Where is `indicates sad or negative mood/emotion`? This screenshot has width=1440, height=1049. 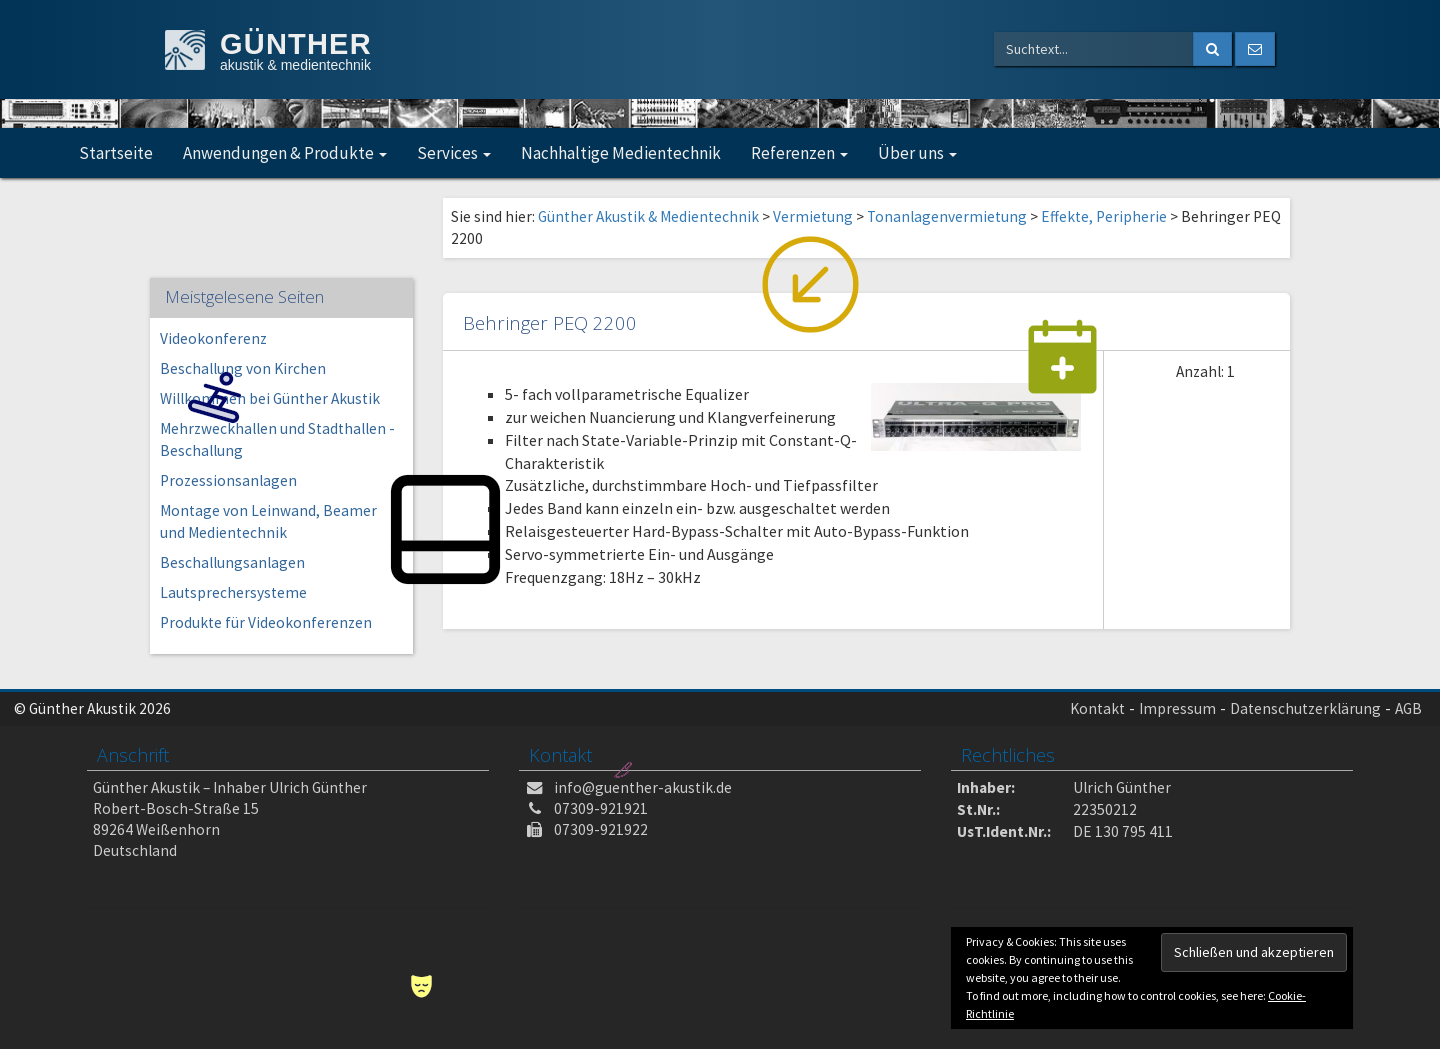 indicates sad or negative mood/emotion is located at coordinates (421, 985).